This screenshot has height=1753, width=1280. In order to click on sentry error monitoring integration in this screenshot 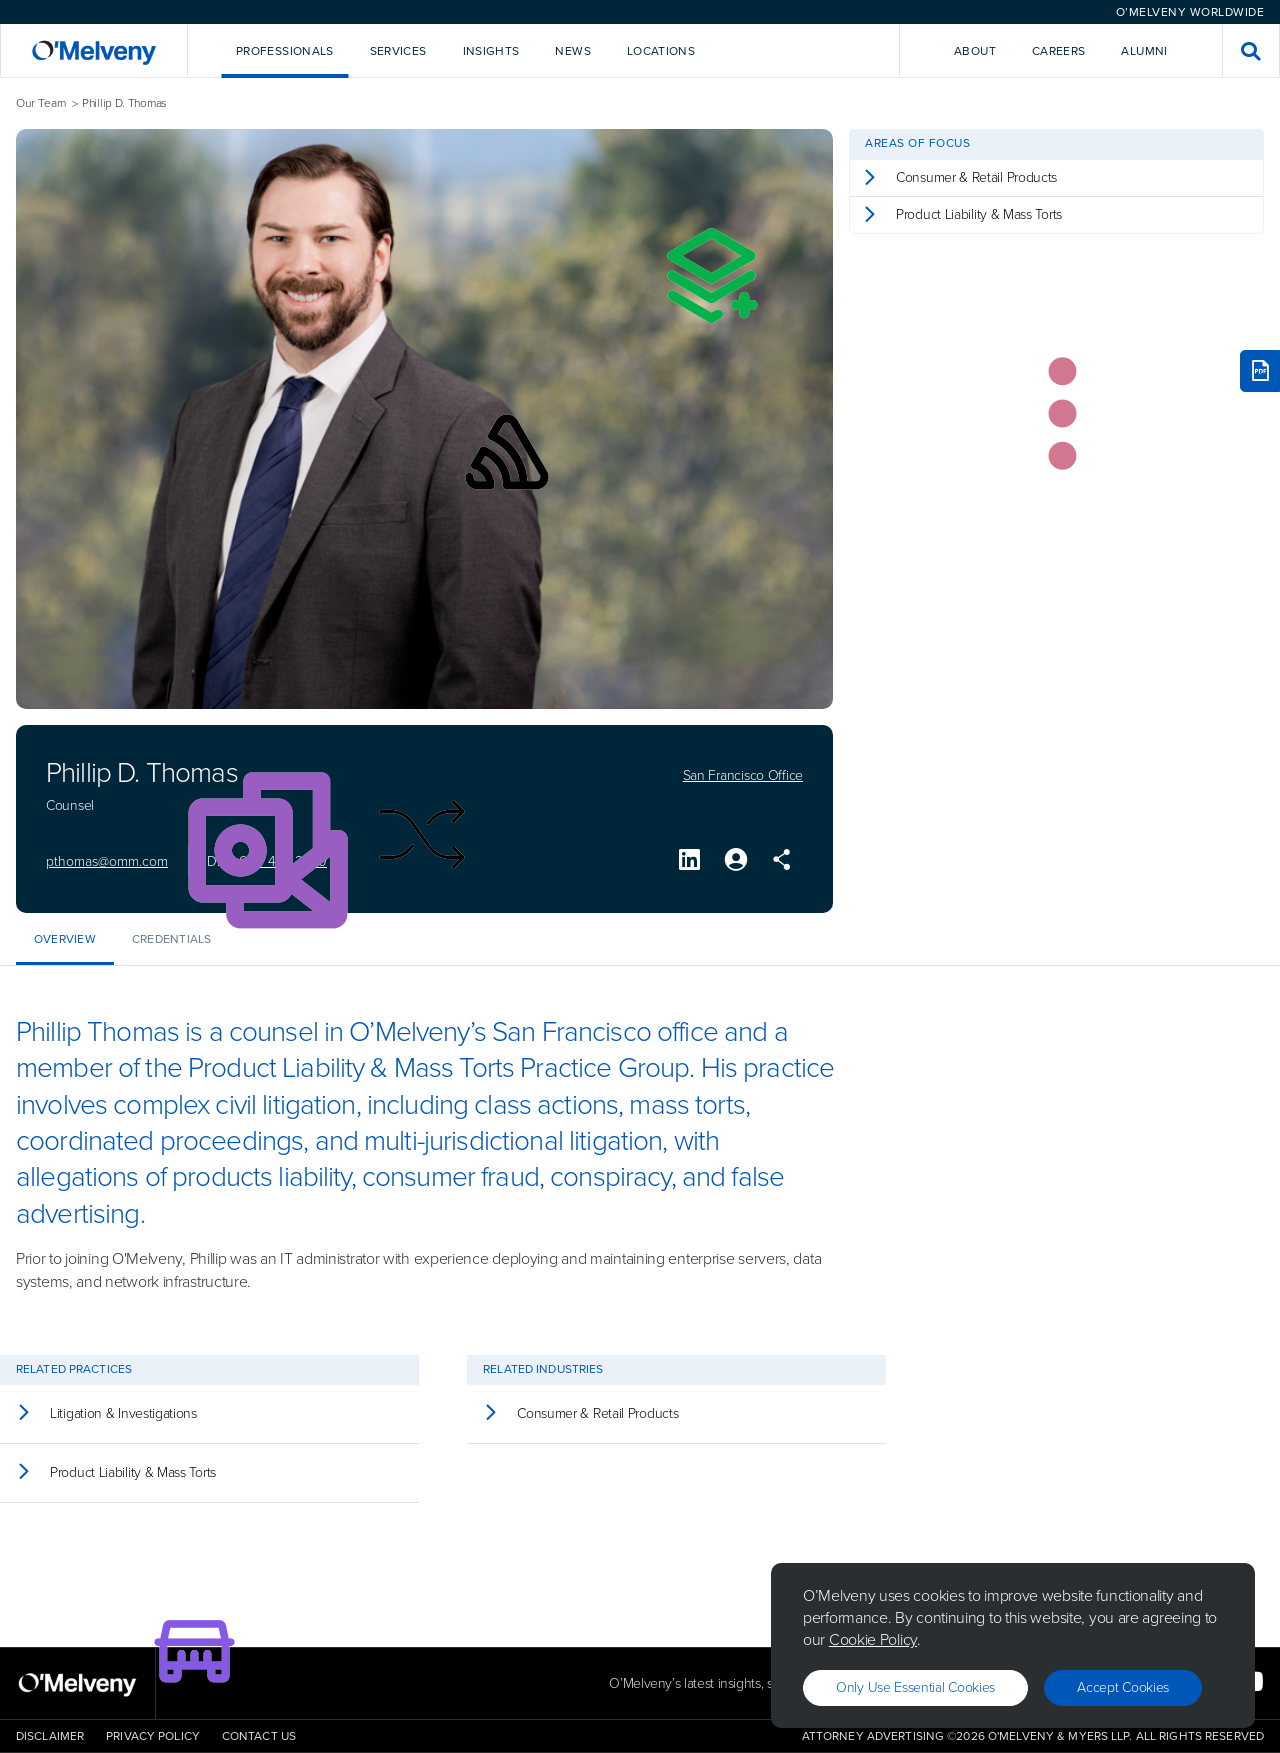, I will do `click(507, 452)`.